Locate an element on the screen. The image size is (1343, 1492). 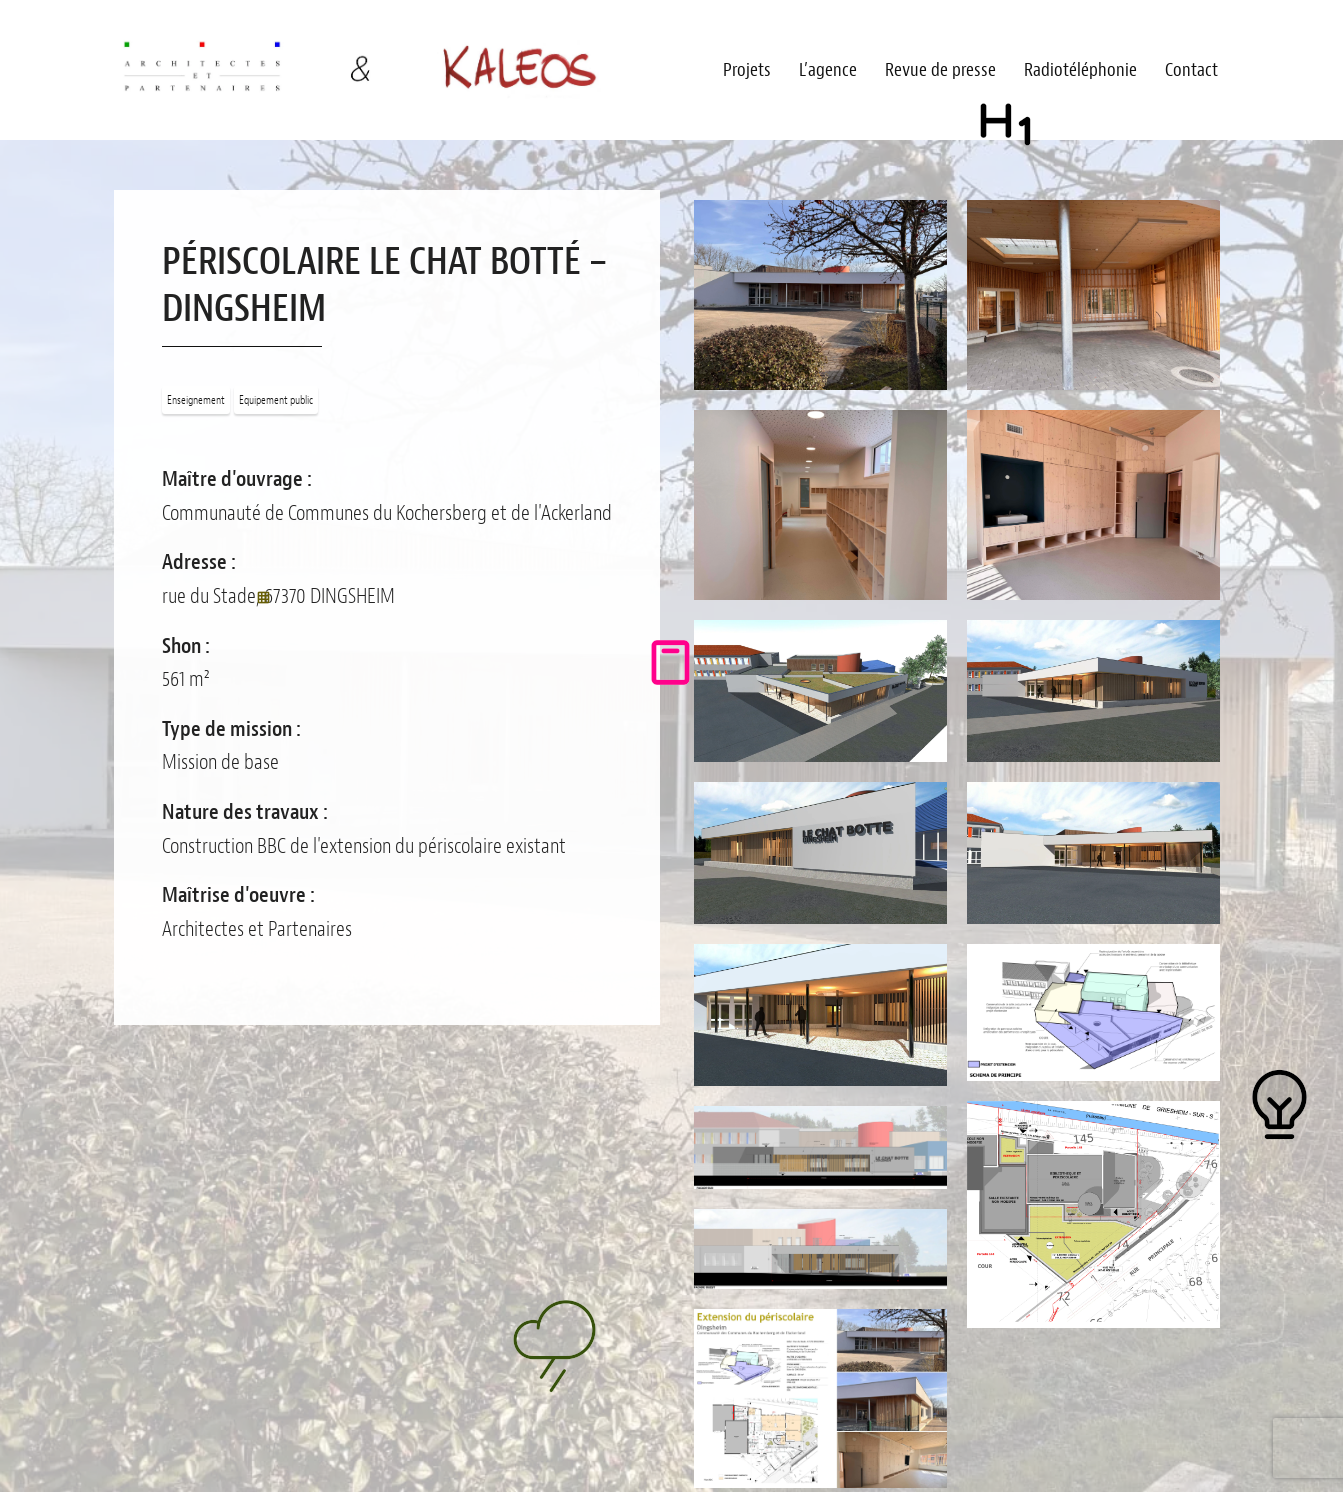
format text as heading level 1 is located at coordinates (1004, 123).